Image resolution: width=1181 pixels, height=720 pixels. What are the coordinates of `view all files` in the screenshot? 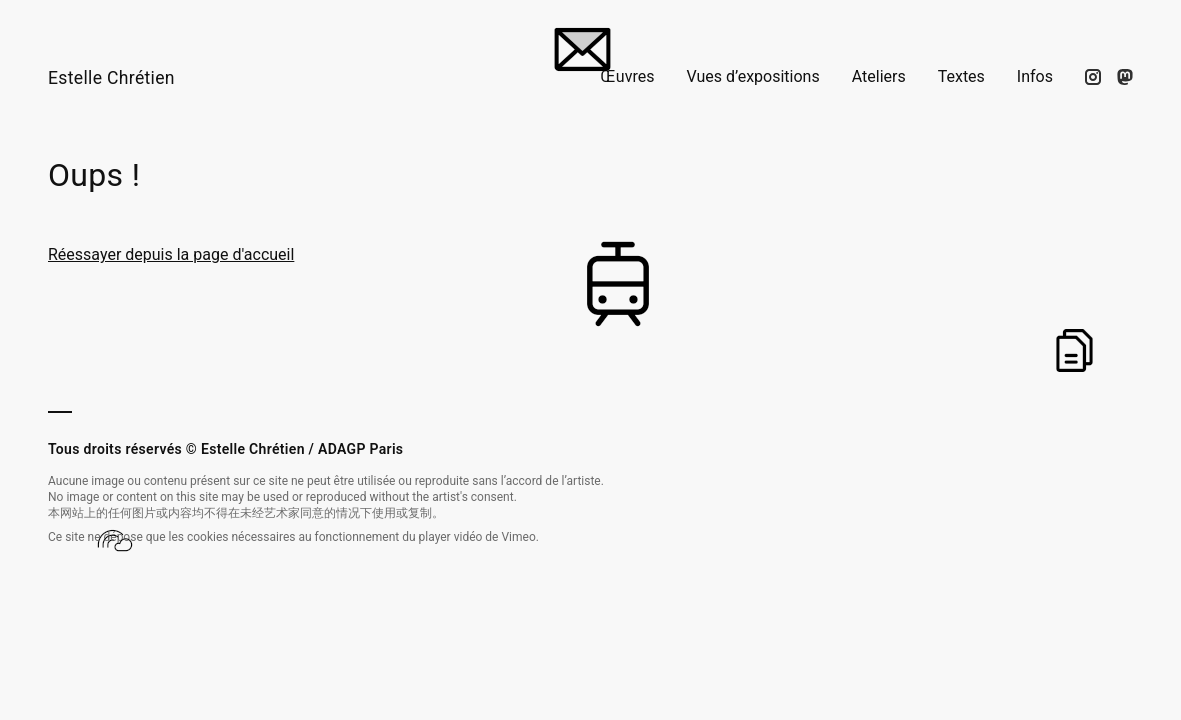 It's located at (1074, 350).